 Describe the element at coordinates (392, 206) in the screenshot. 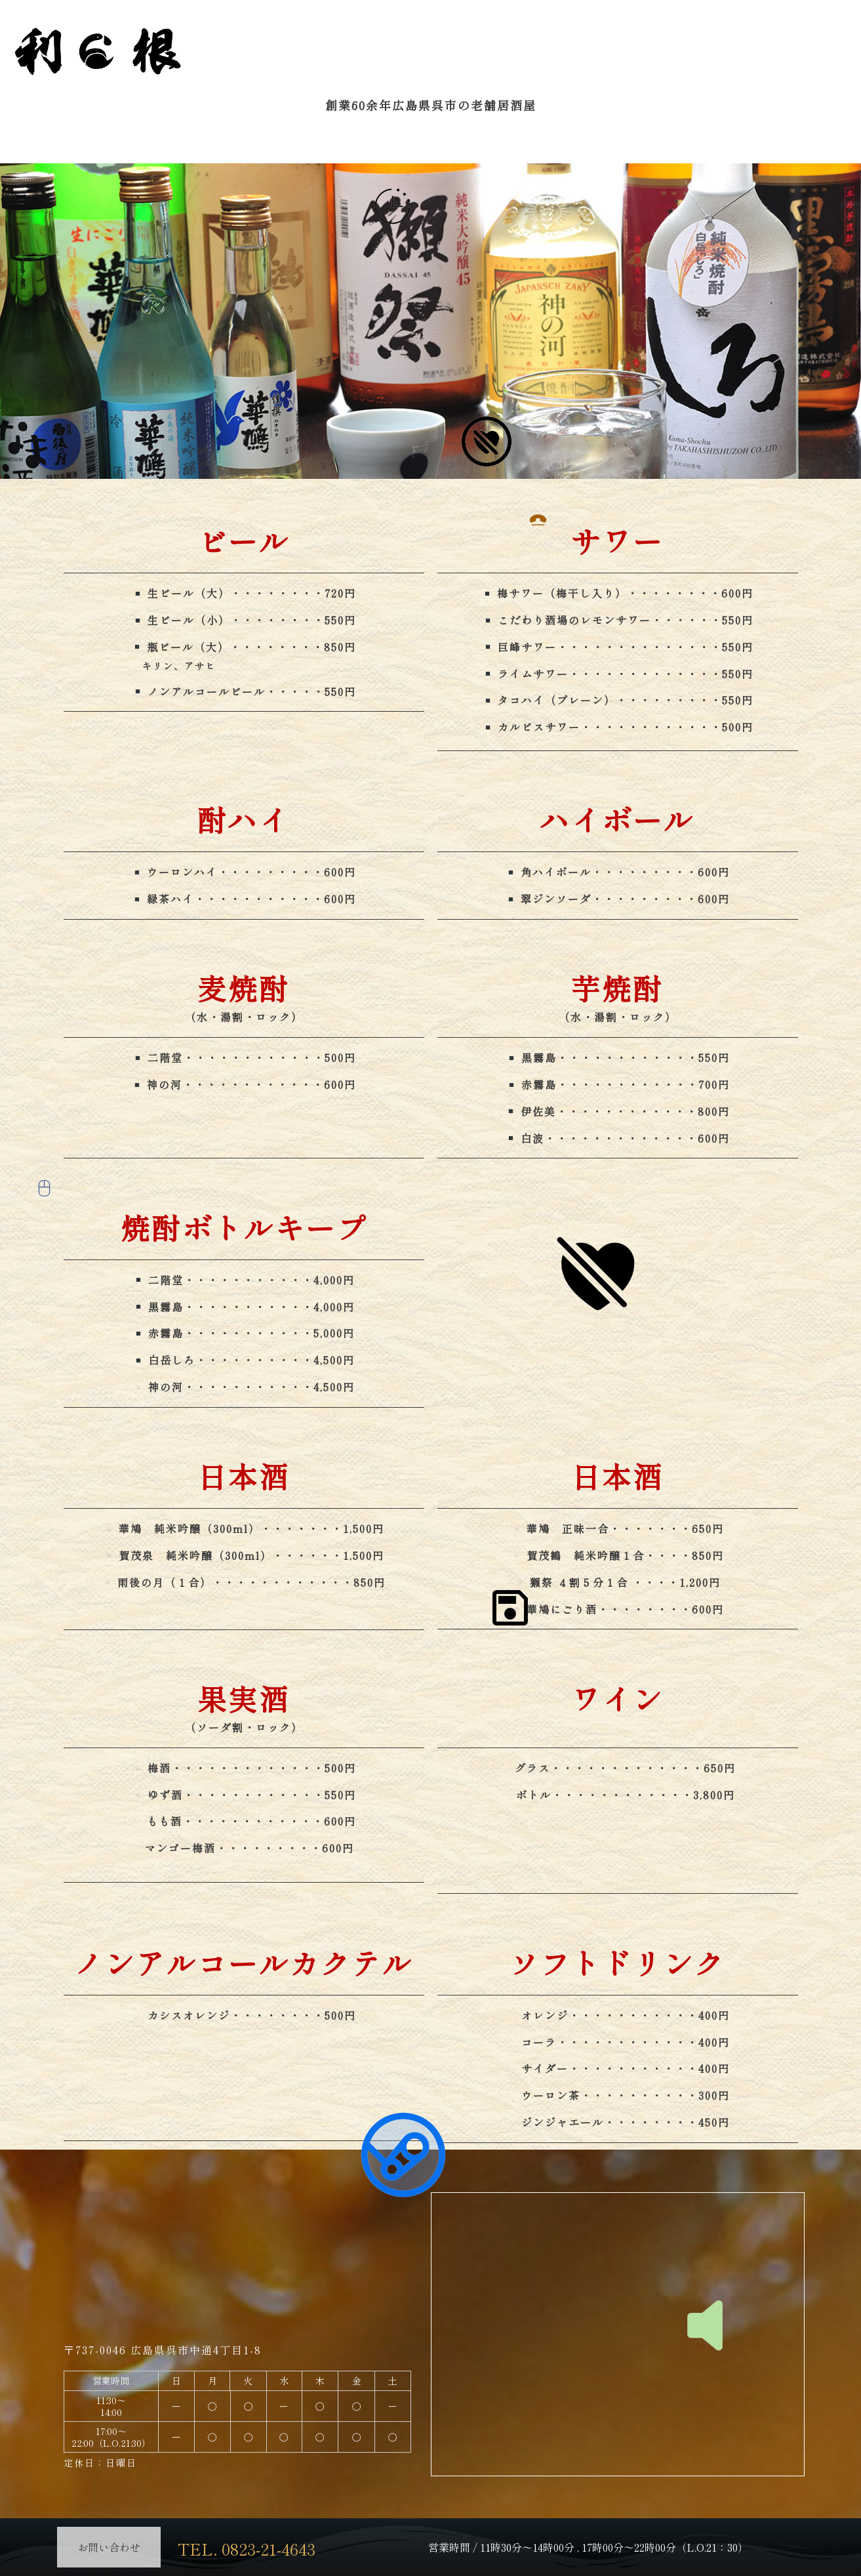

I see `view countdown timer` at that location.